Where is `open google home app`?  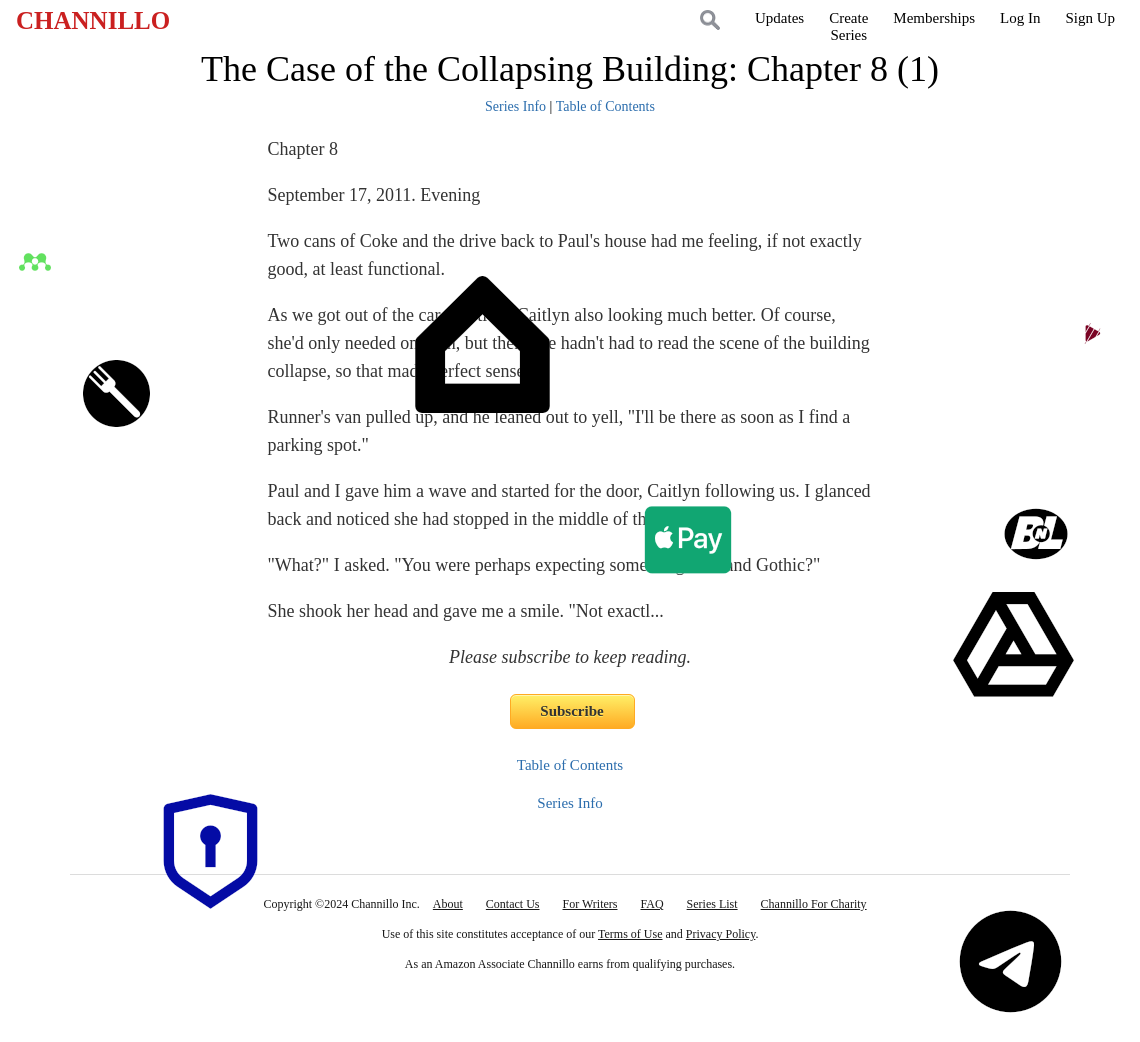 open google home app is located at coordinates (482, 344).